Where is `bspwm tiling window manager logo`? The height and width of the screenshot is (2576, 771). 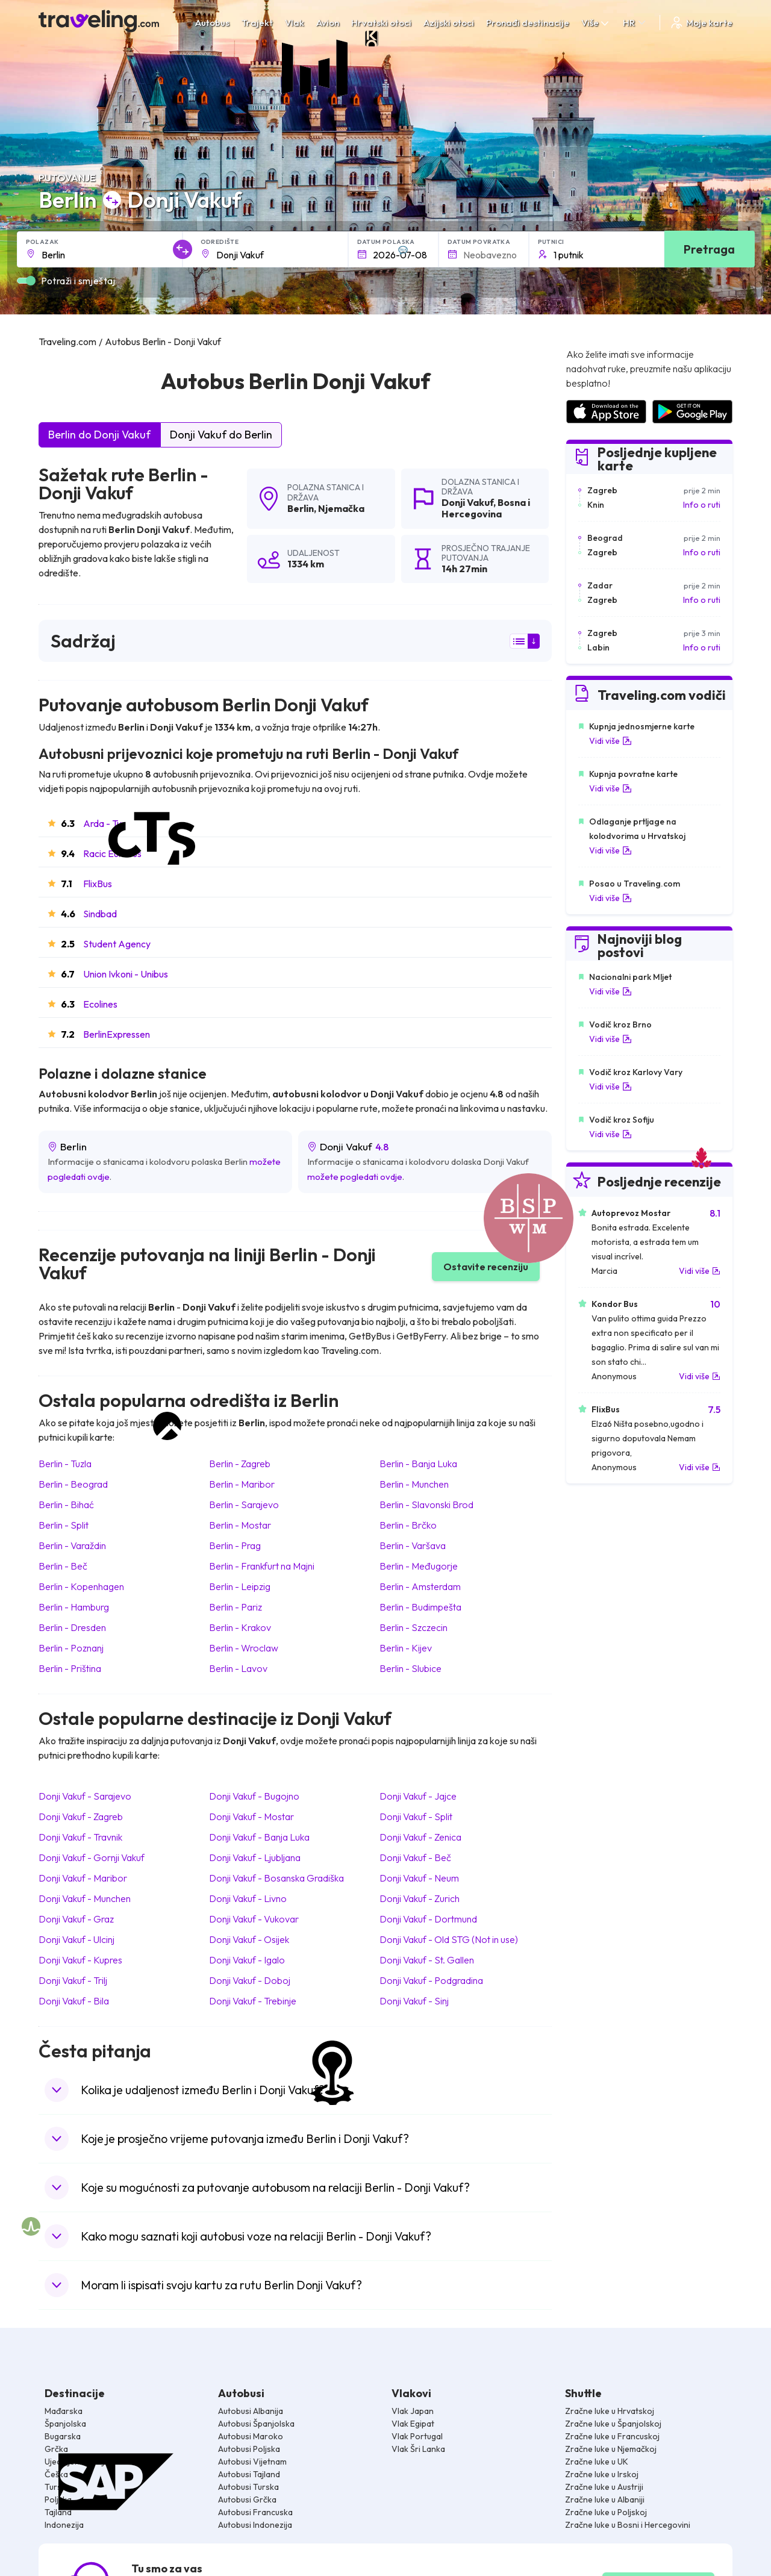 bspwm tiling window manager logo is located at coordinates (528, 1218).